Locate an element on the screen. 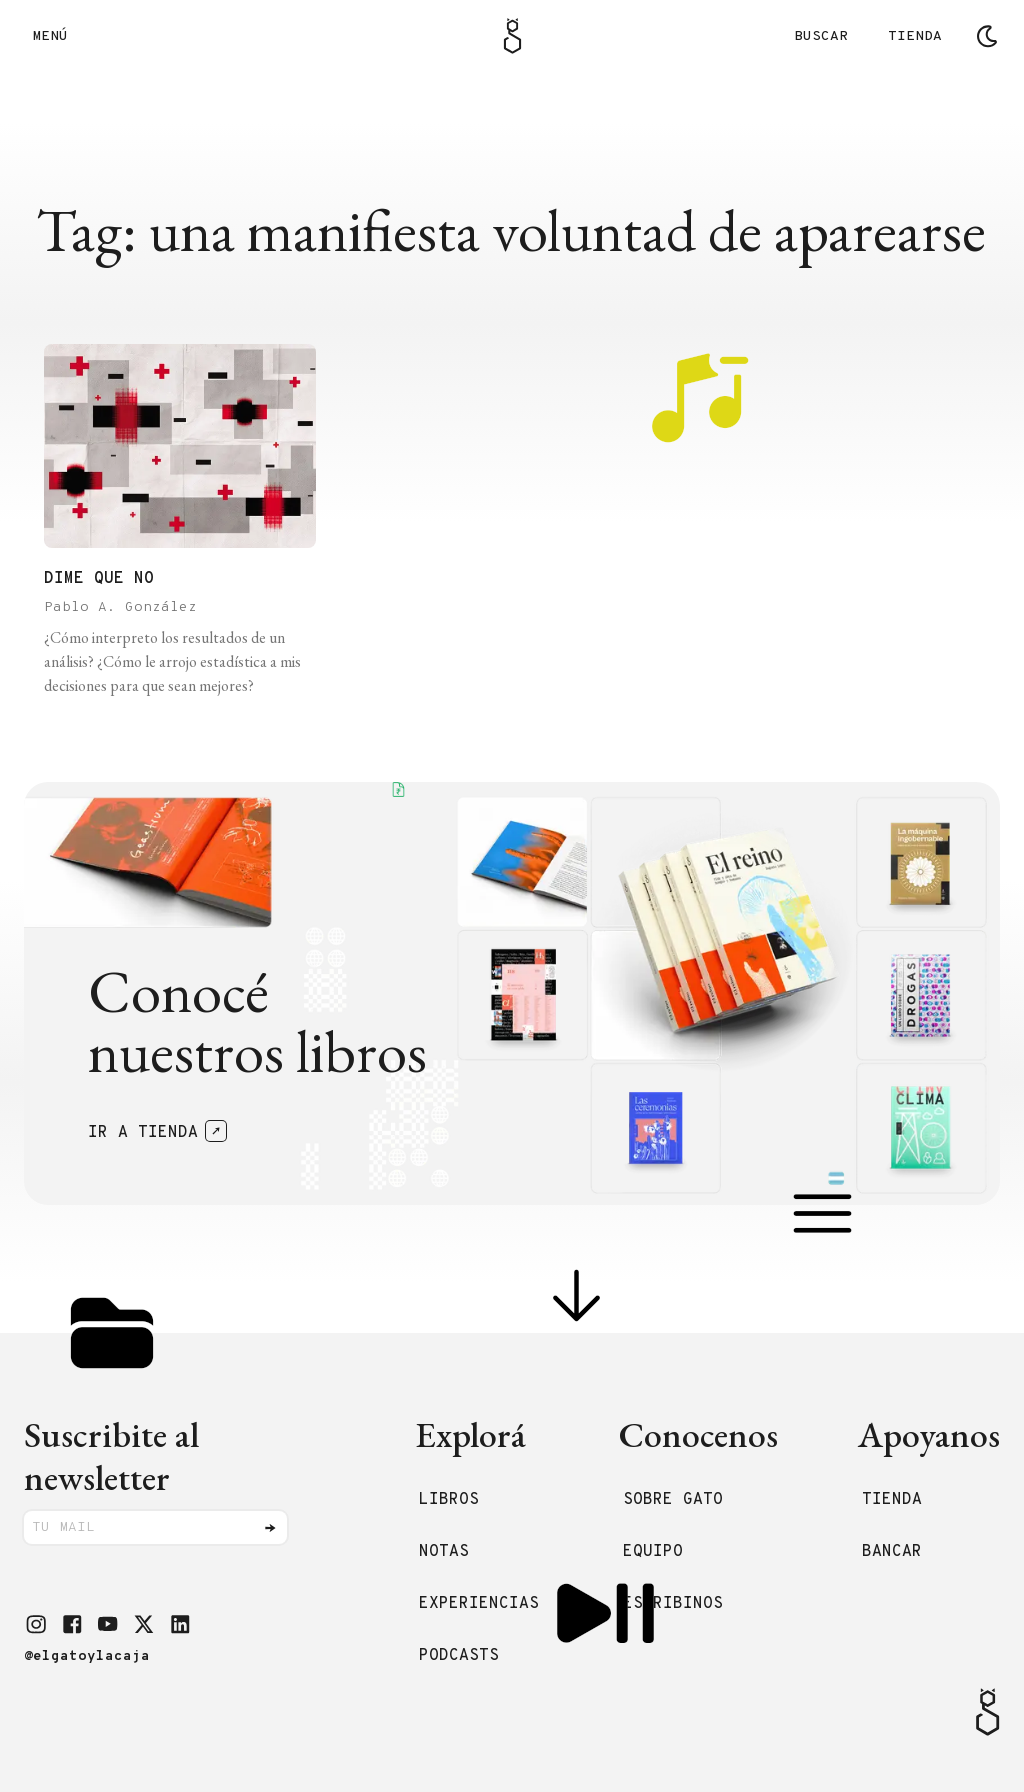 This screenshot has width=1024, height=1792. remove a song from playlist is located at coordinates (702, 396).